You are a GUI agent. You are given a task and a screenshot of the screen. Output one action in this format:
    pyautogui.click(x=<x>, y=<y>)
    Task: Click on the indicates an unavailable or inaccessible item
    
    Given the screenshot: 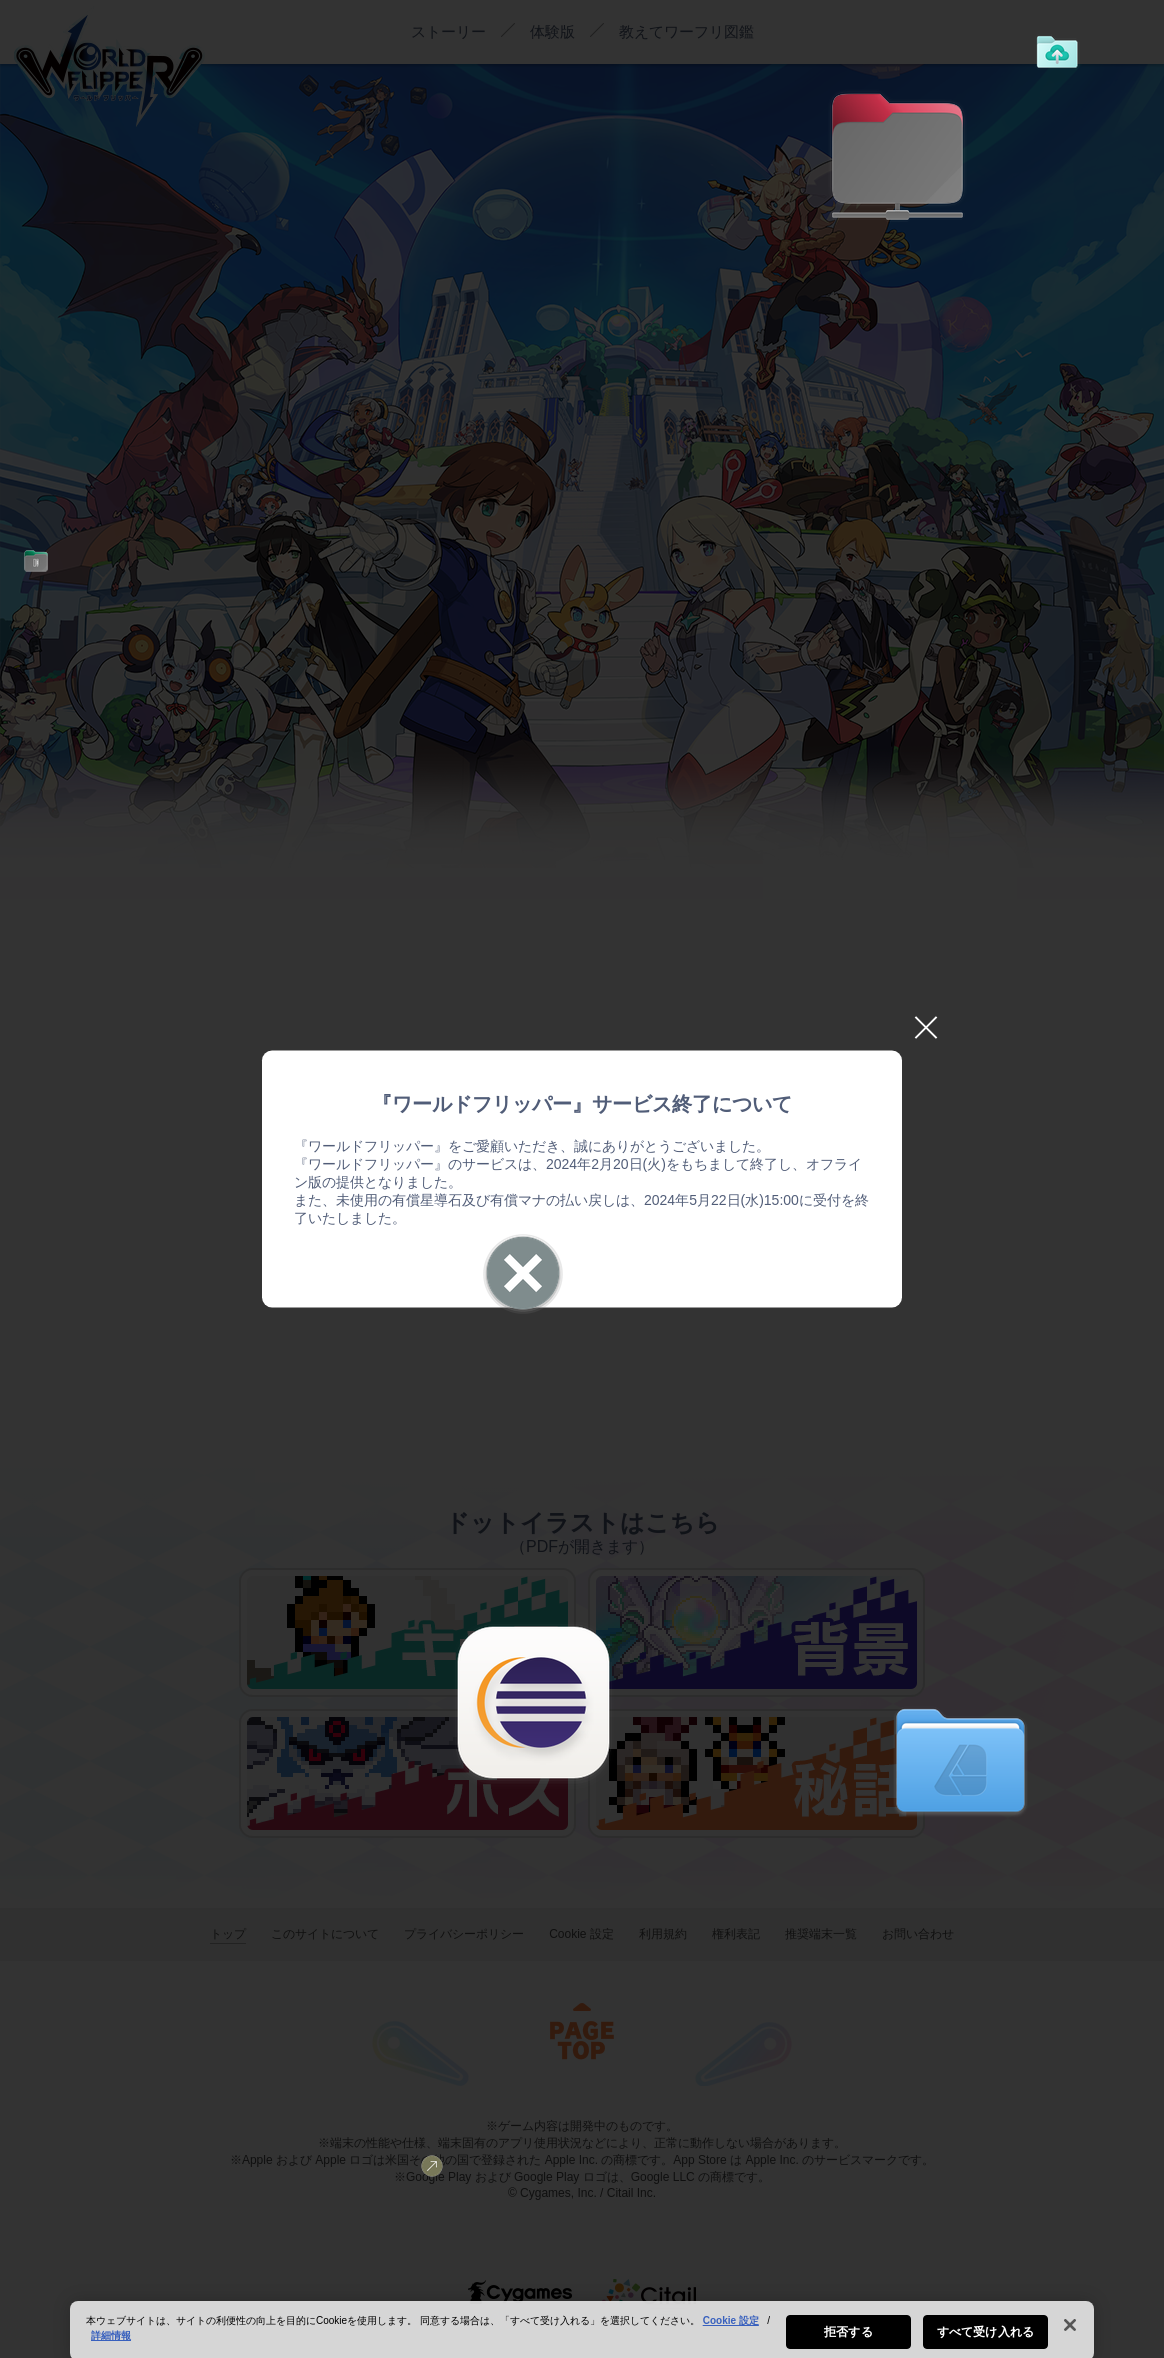 What is the action you would take?
    pyautogui.click(x=523, y=1273)
    